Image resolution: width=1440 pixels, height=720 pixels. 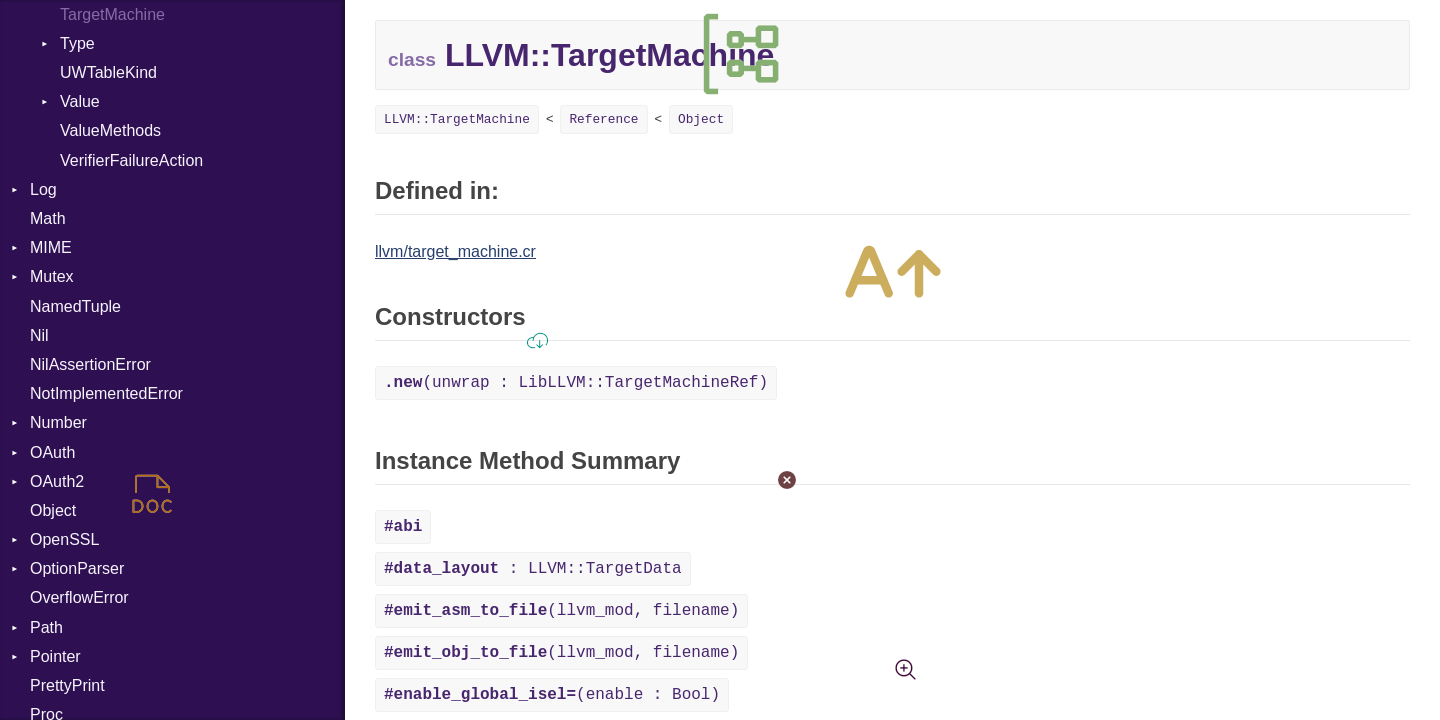 What do you see at coordinates (893, 276) in the screenshot?
I see `increase font size` at bounding box center [893, 276].